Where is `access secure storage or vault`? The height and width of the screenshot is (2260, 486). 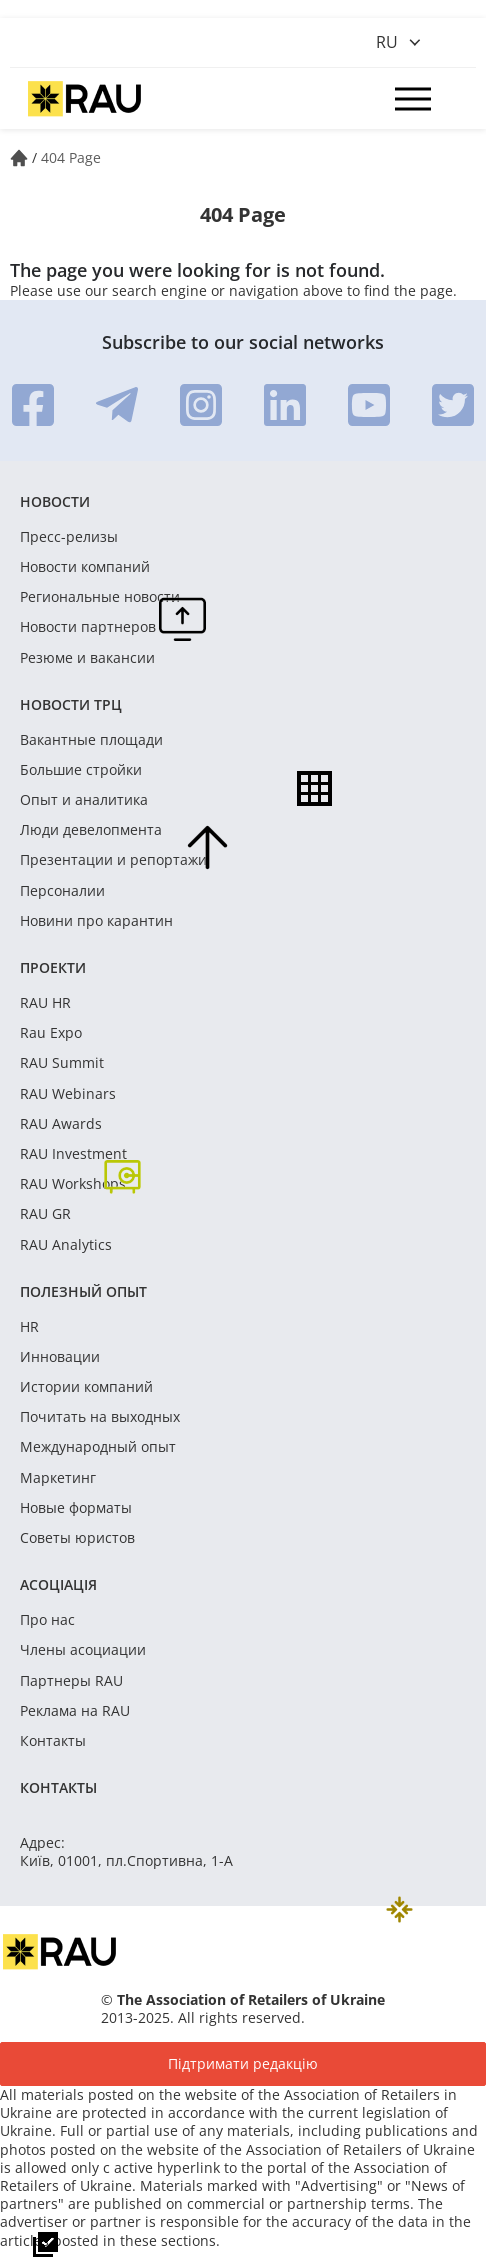 access secure storage or vault is located at coordinates (122, 1175).